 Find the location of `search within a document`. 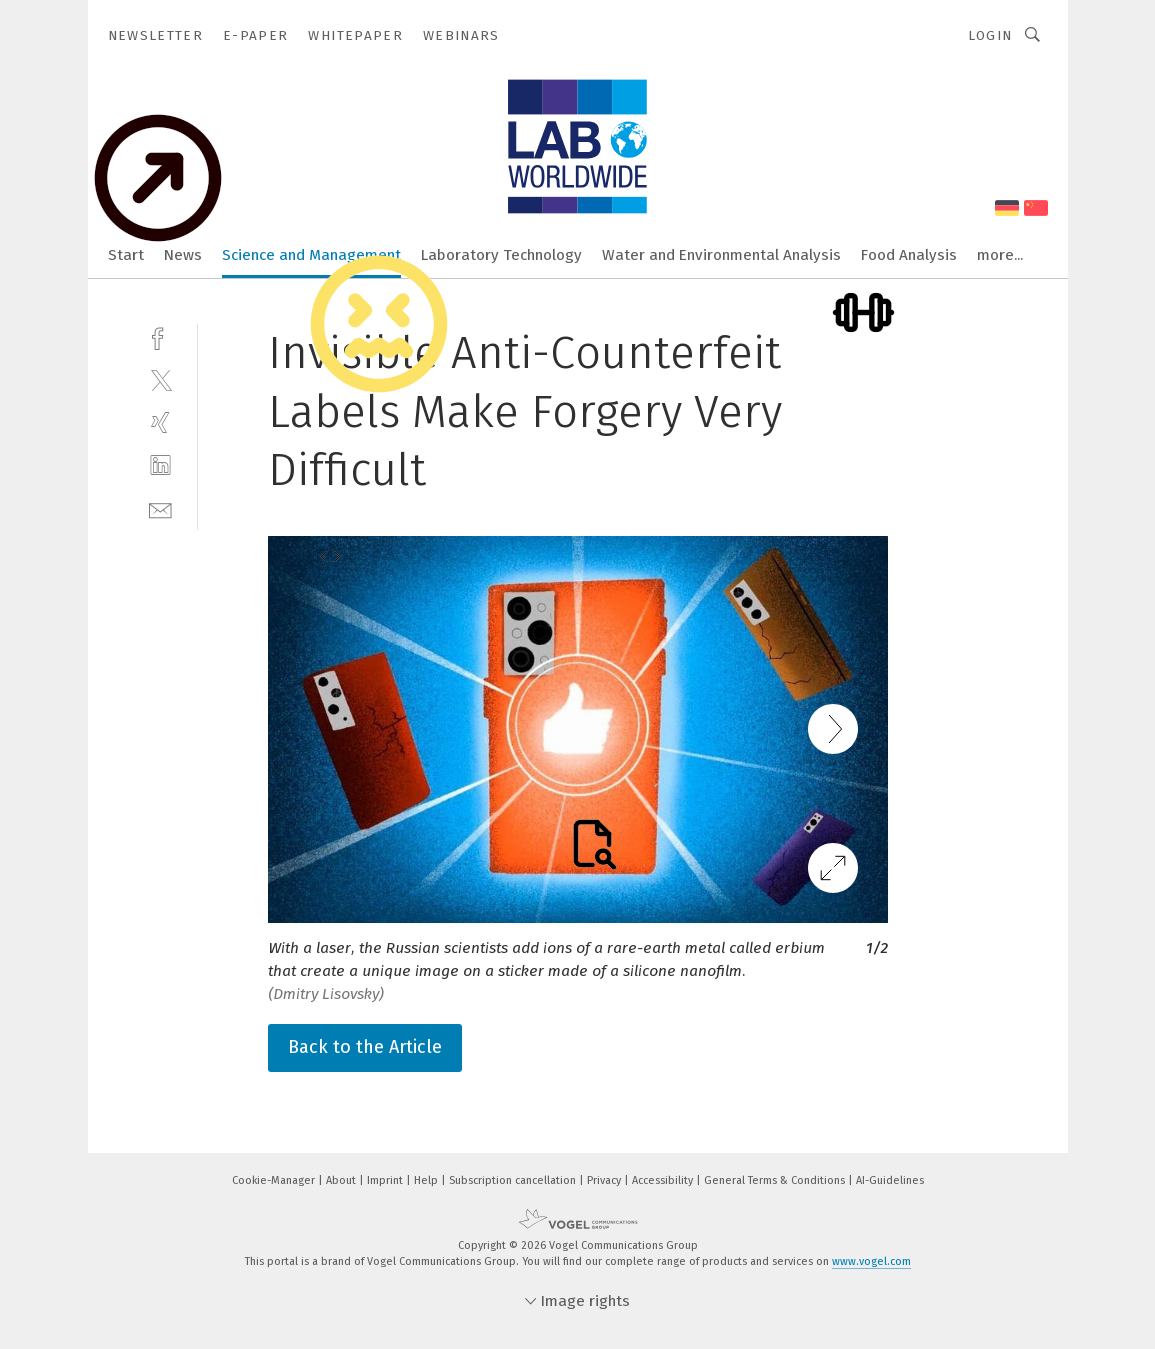

search within a document is located at coordinates (592, 843).